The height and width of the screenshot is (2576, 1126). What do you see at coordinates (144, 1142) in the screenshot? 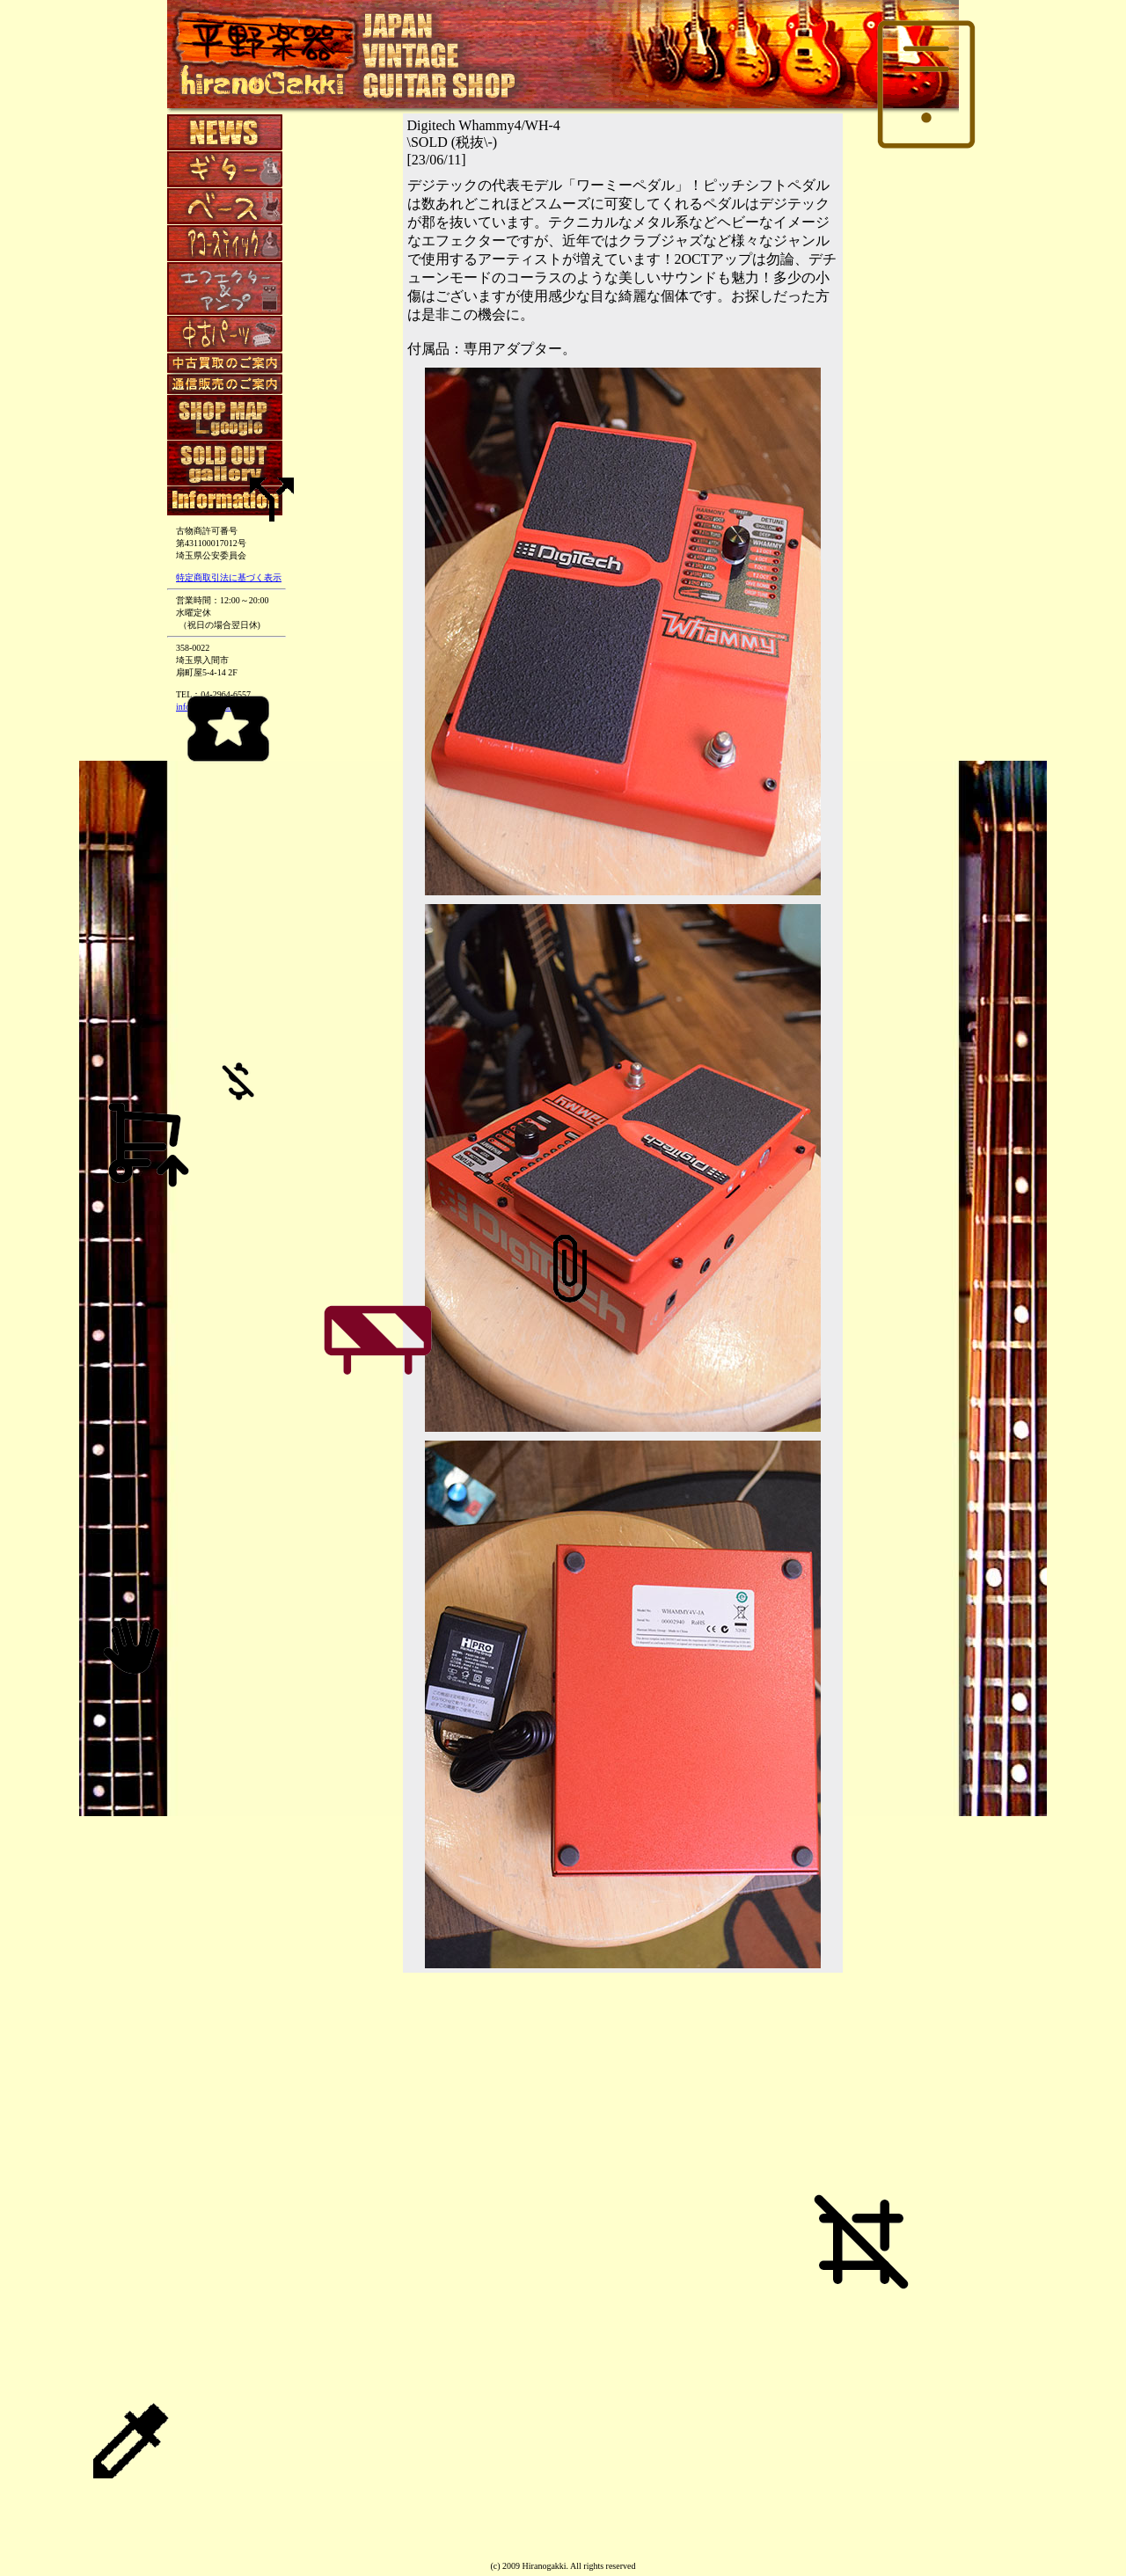
I see `upload items to your cart` at bounding box center [144, 1142].